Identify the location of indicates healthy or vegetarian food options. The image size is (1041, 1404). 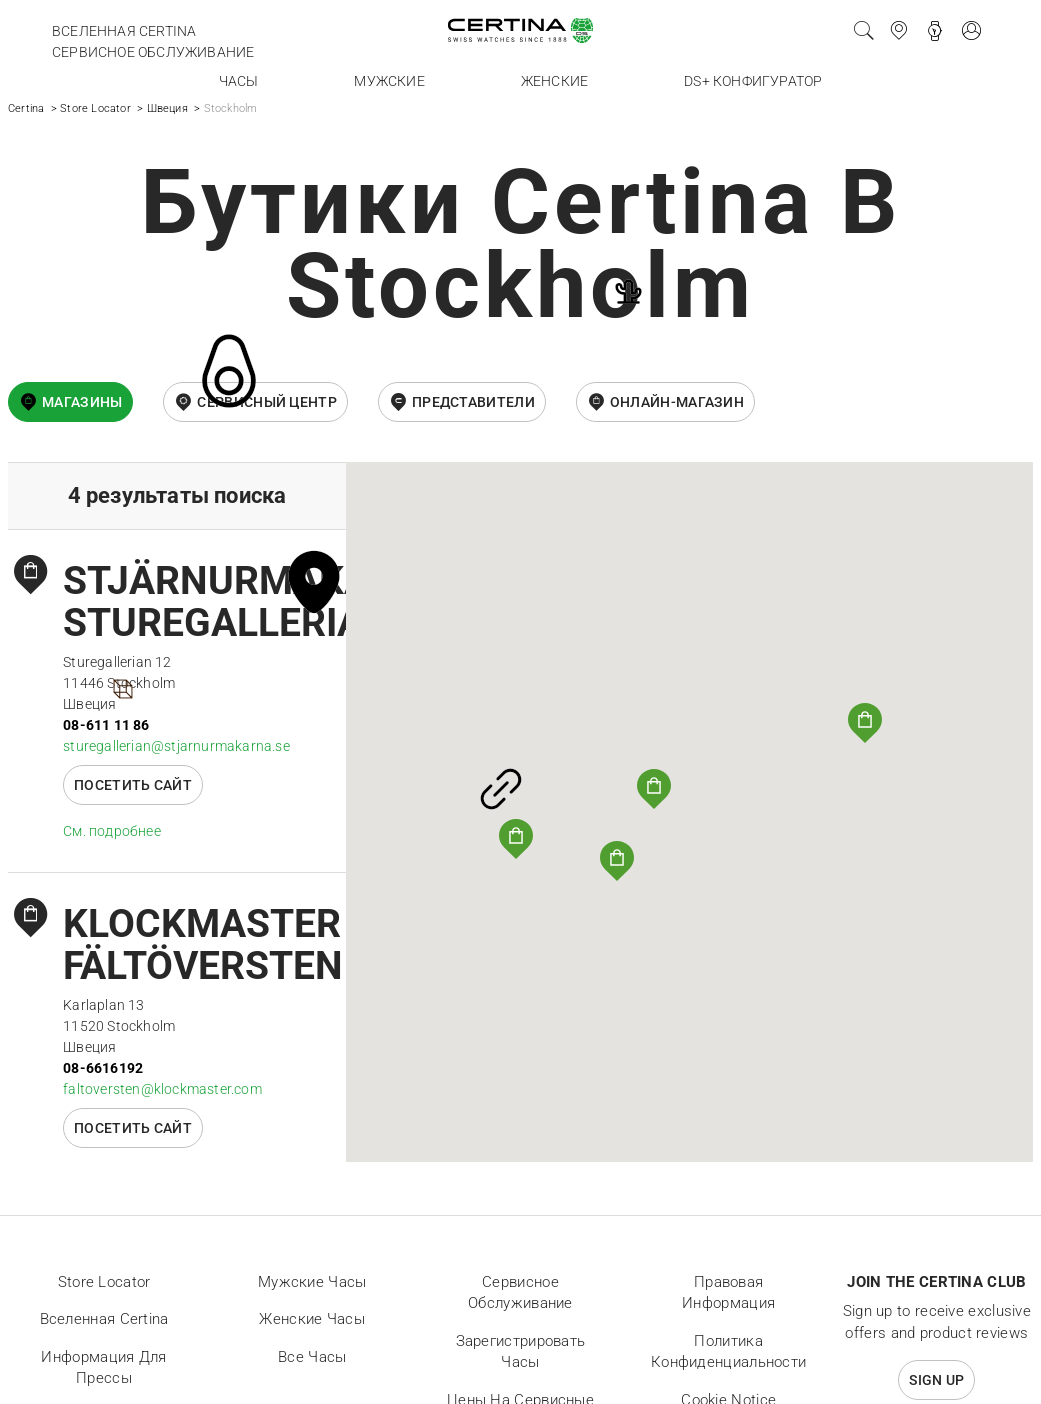
(229, 371).